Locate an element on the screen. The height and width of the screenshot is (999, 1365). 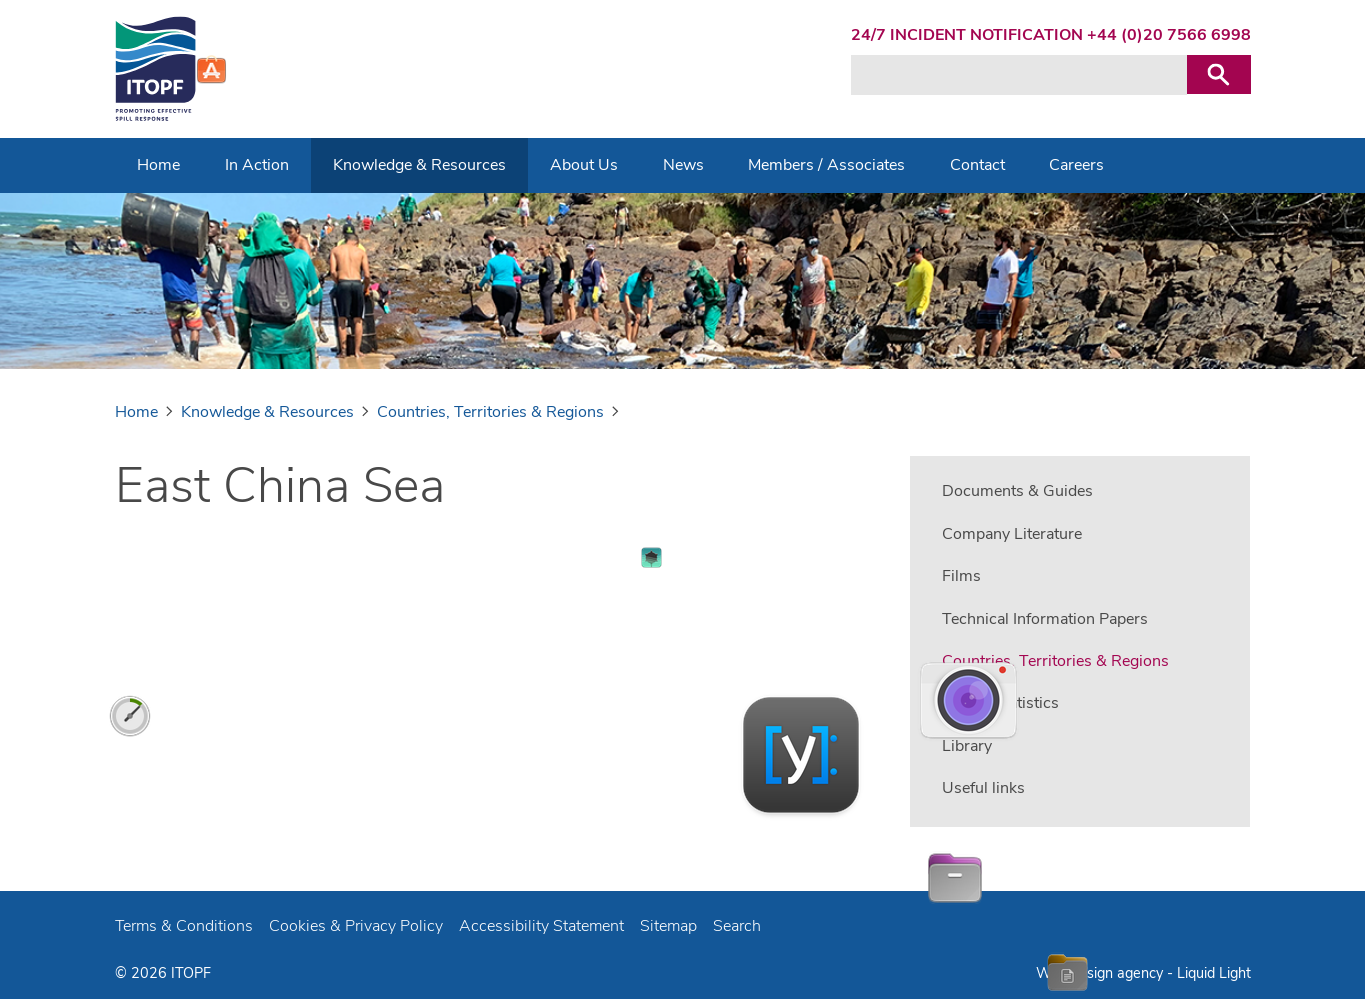
open sysprof system profiler is located at coordinates (130, 716).